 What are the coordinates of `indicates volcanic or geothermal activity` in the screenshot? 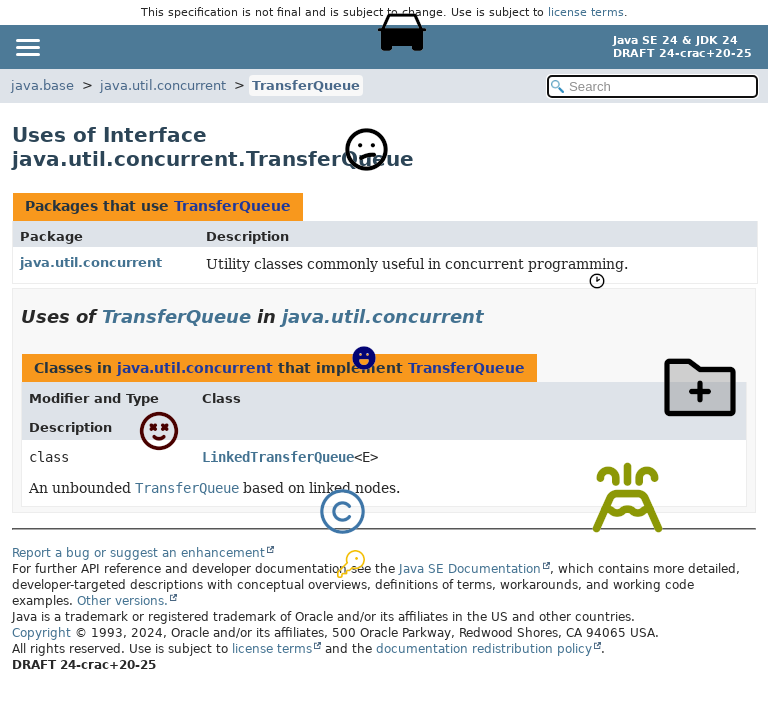 It's located at (627, 497).